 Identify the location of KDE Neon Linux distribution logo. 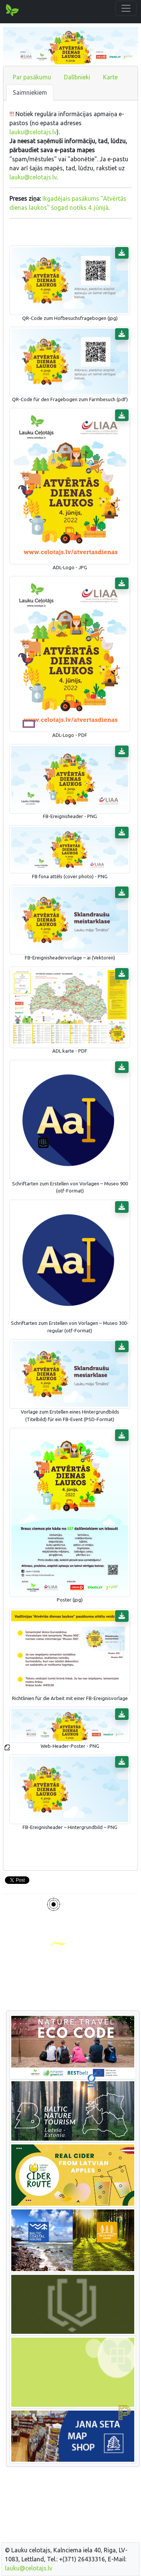
(53, 1904).